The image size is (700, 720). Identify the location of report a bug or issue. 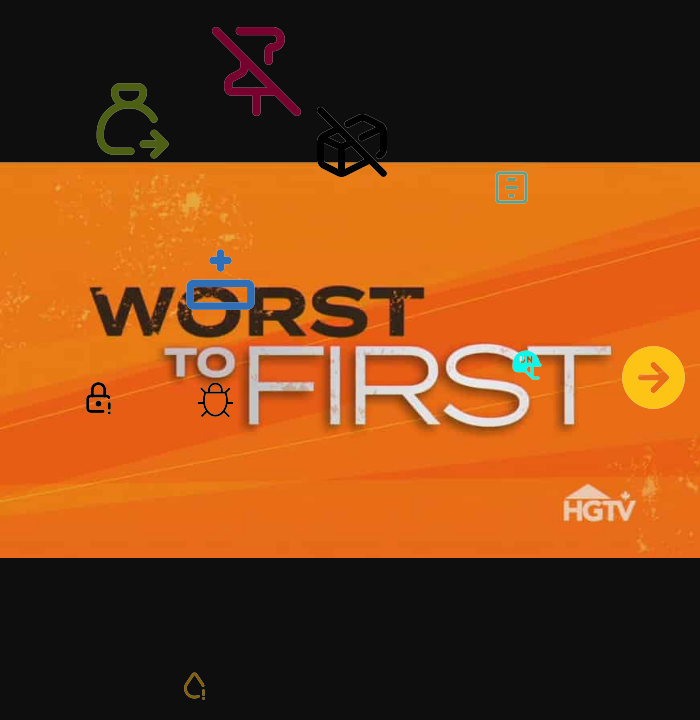
(215, 400).